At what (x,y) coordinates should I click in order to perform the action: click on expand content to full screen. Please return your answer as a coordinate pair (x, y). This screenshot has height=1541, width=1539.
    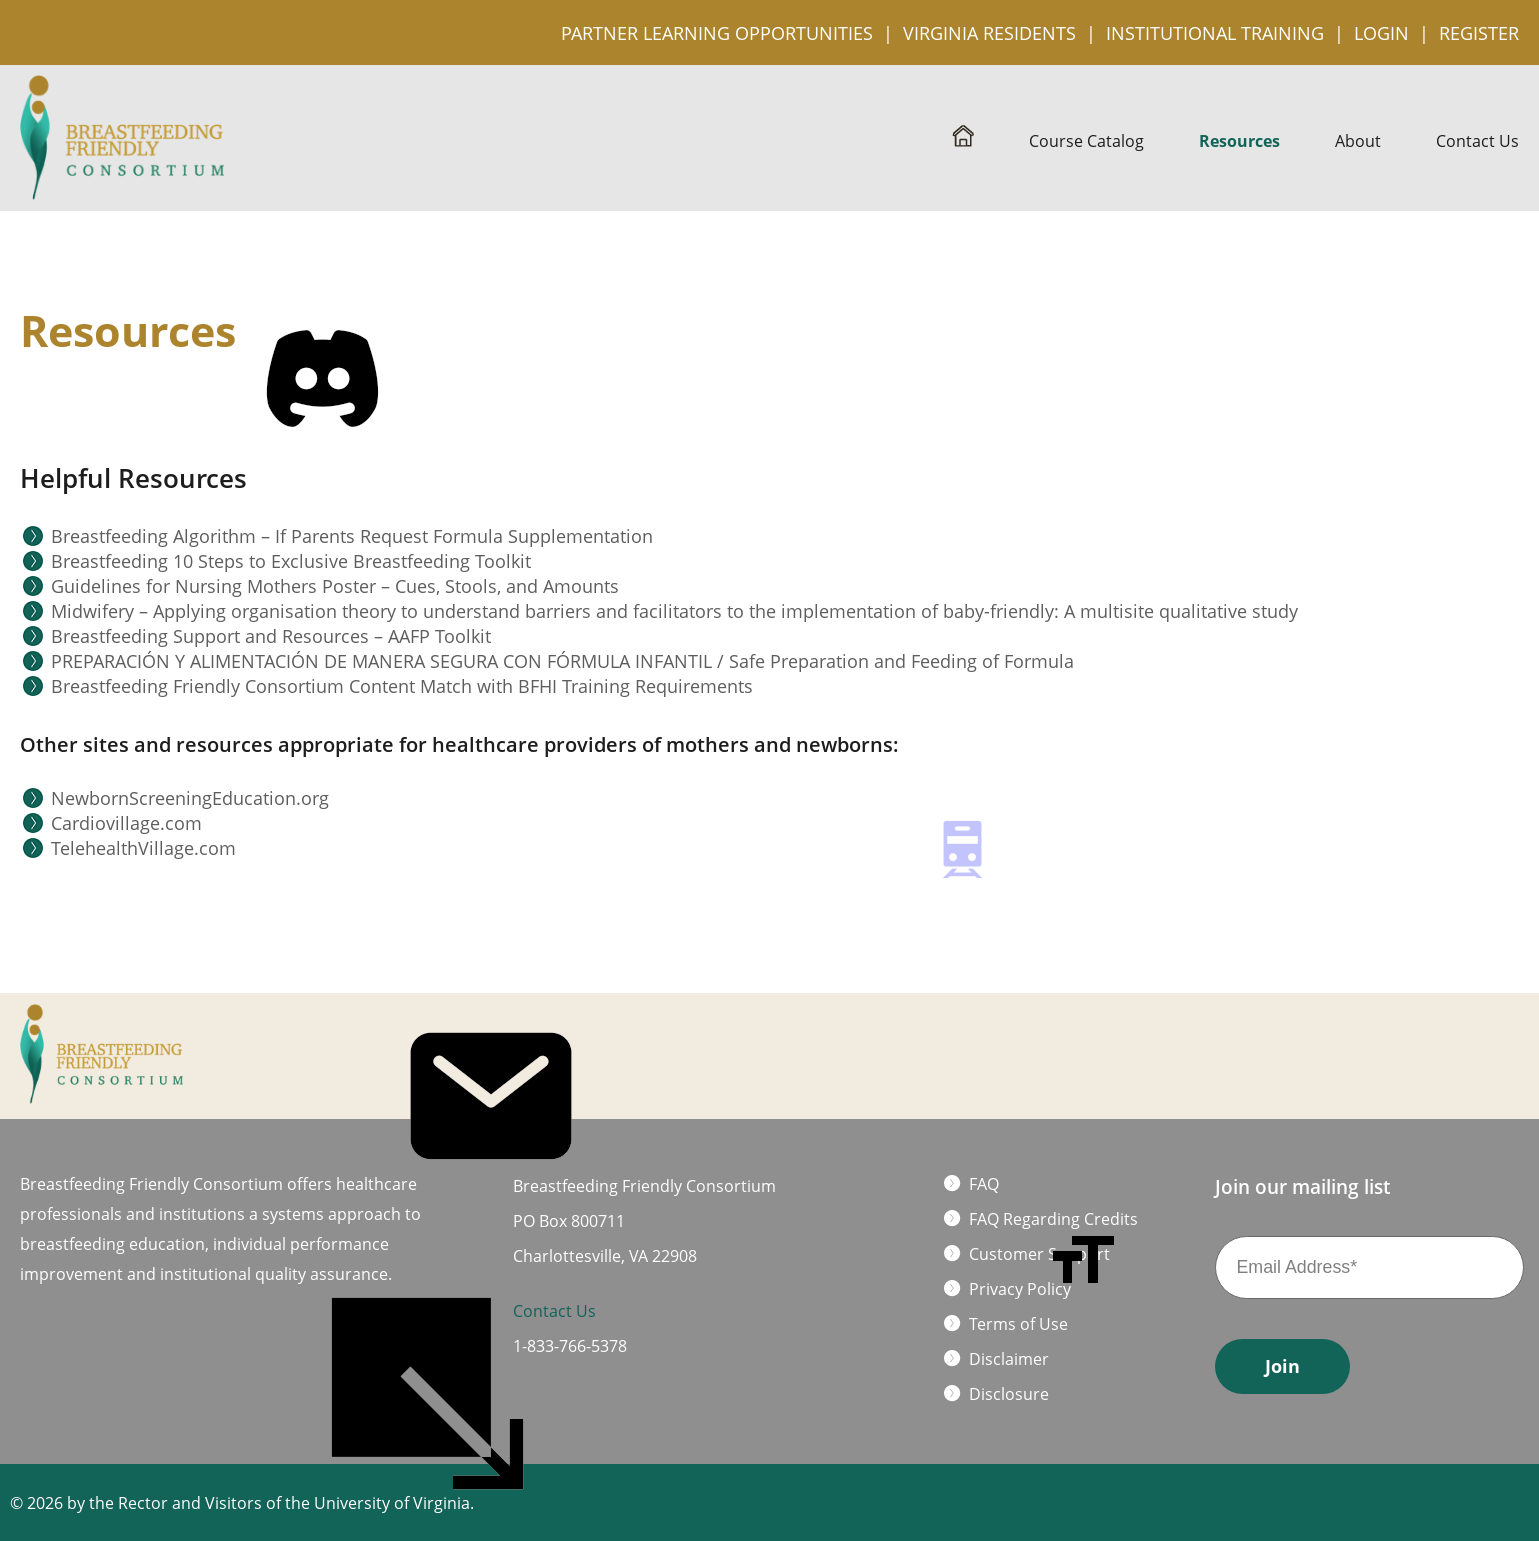
    Looking at the image, I should click on (427, 1393).